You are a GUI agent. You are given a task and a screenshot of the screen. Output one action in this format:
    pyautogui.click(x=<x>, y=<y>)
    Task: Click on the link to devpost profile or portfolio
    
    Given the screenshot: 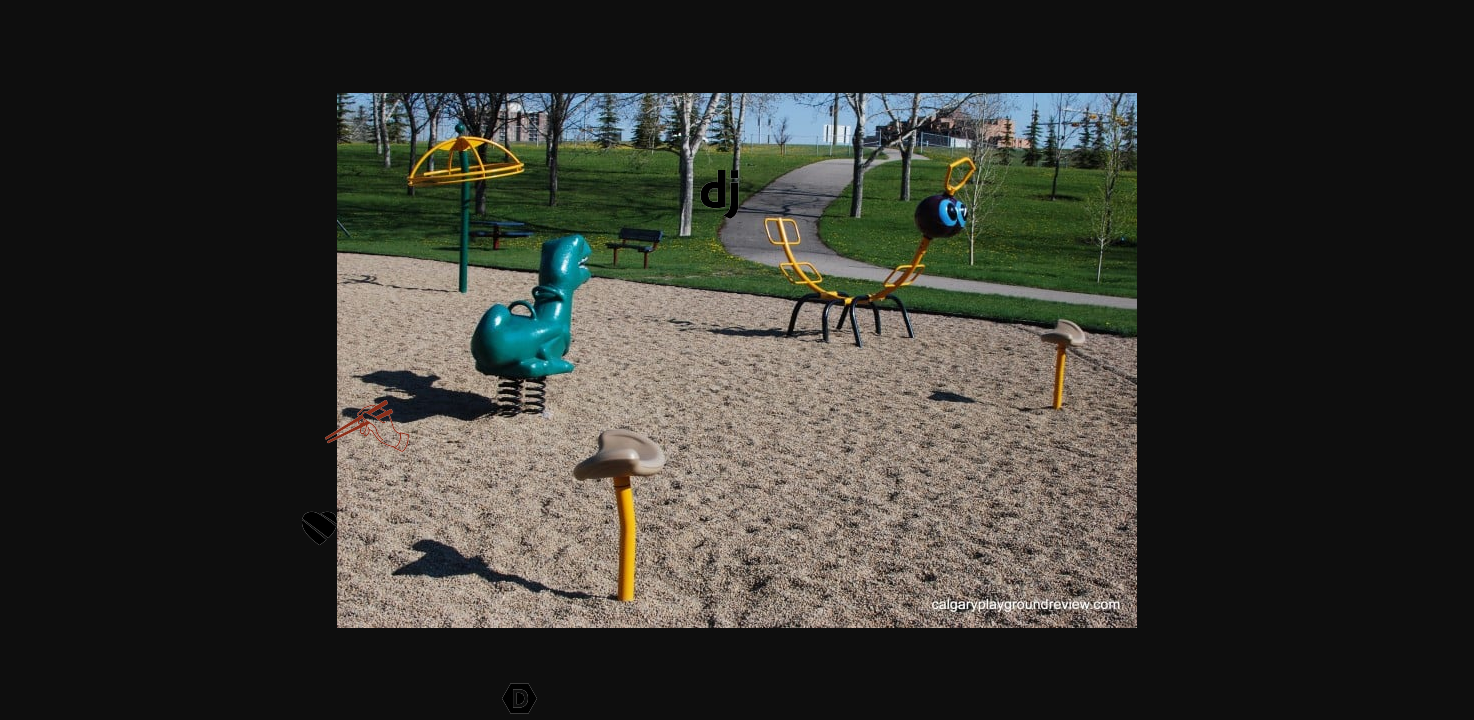 What is the action you would take?
    pyautogui.click(x=519, y=698)
    